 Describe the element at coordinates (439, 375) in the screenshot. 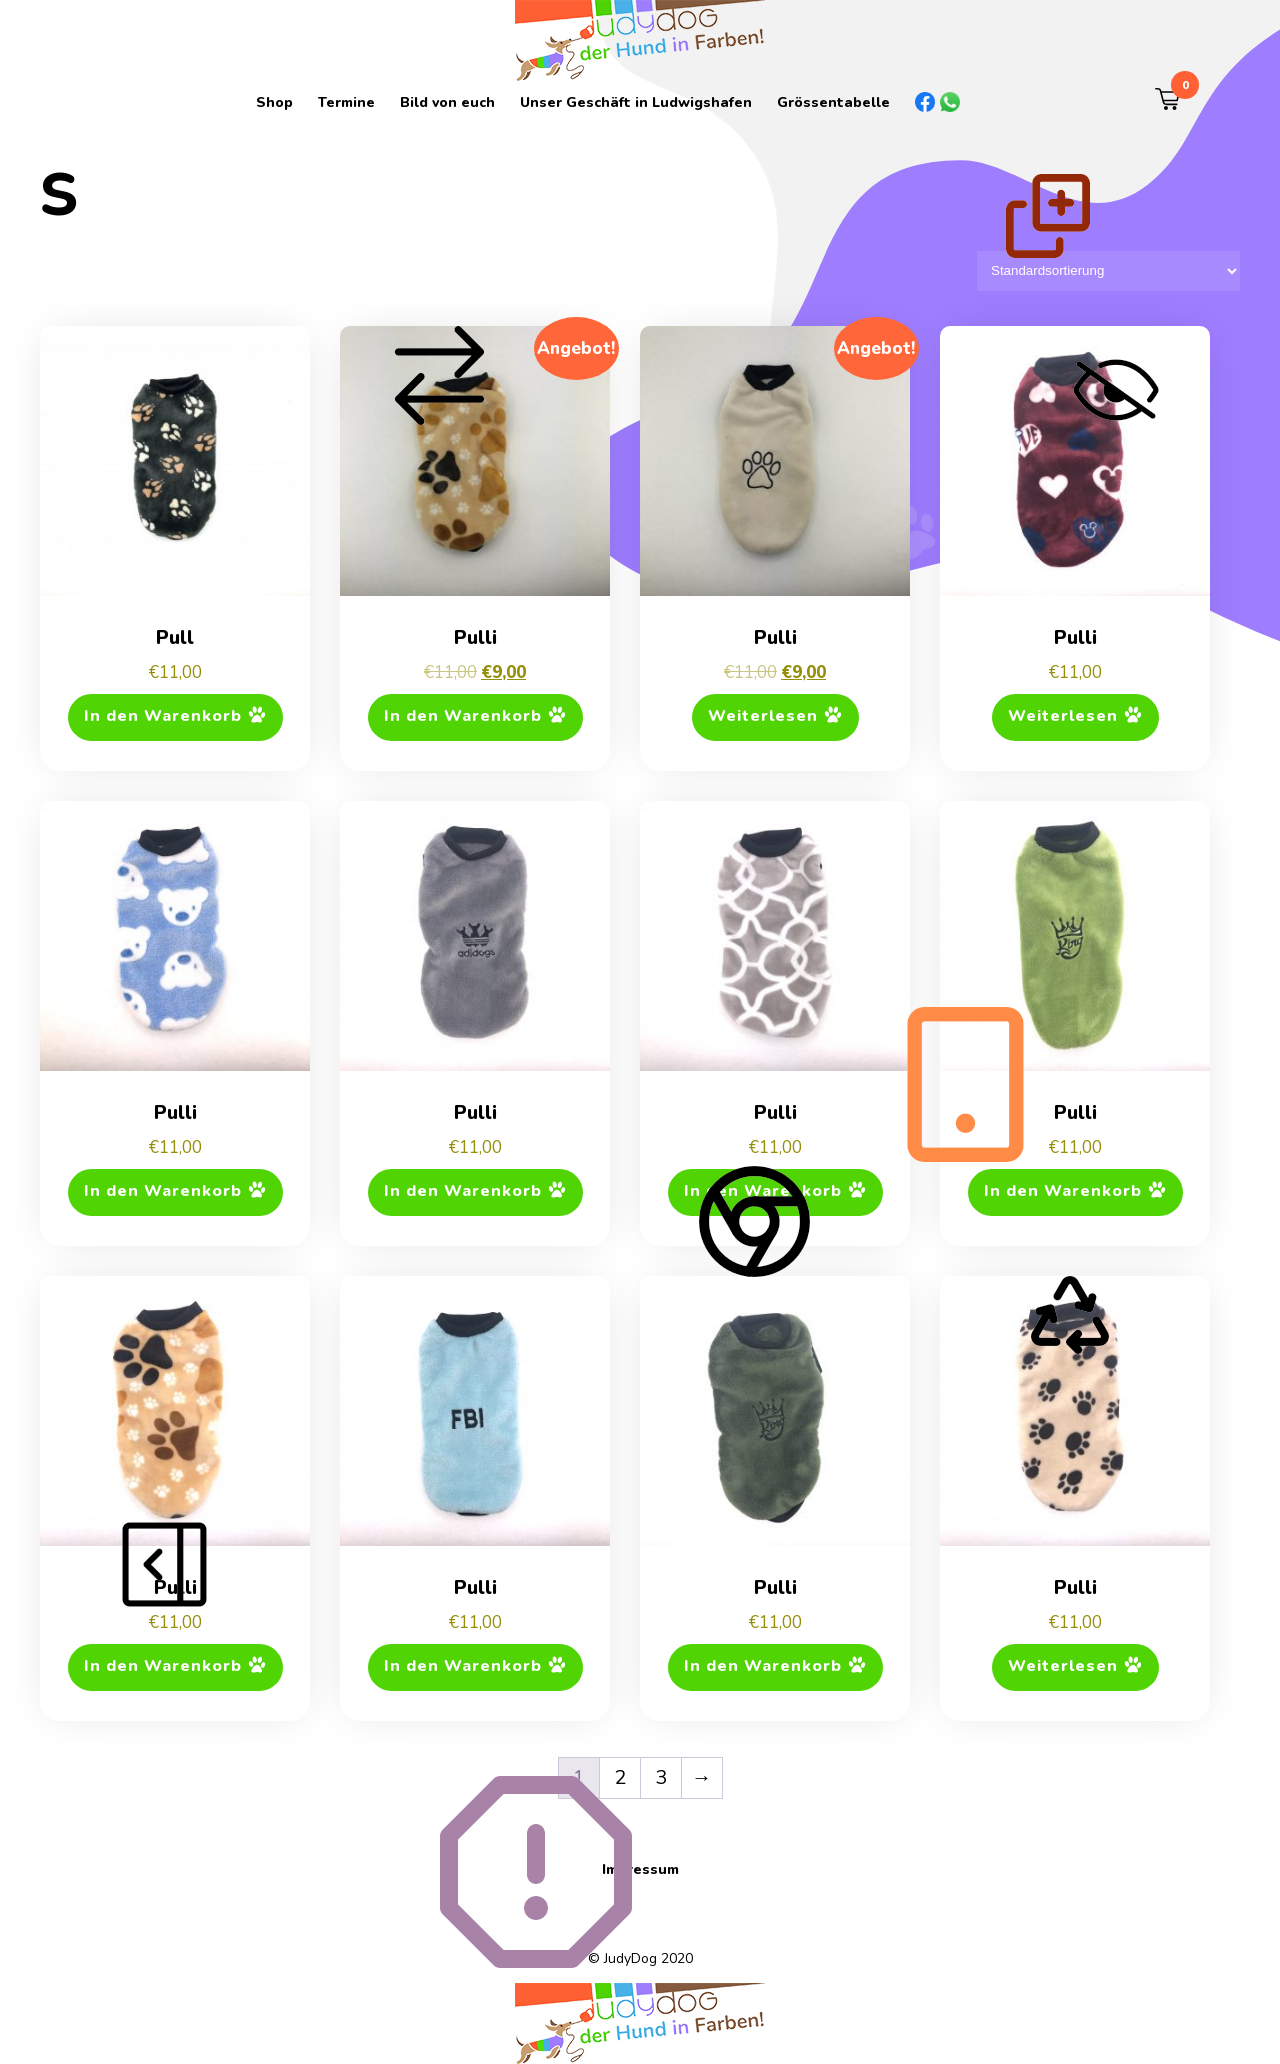

I see `switch between two views or modes` at that location.